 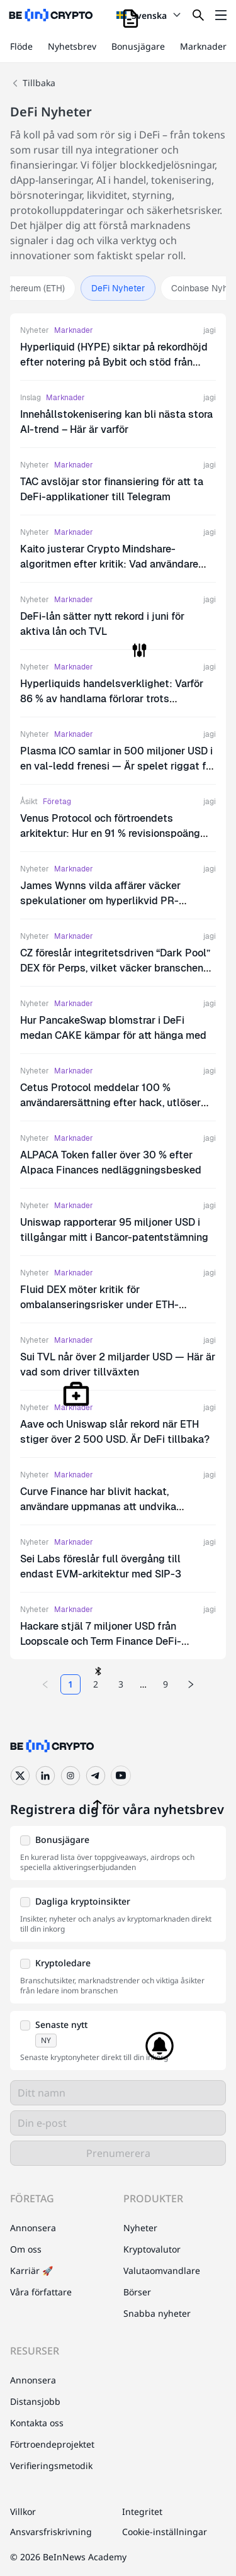 I want to click on view candlestick chart for stock or crypto trading, so click(x=139, y=650).